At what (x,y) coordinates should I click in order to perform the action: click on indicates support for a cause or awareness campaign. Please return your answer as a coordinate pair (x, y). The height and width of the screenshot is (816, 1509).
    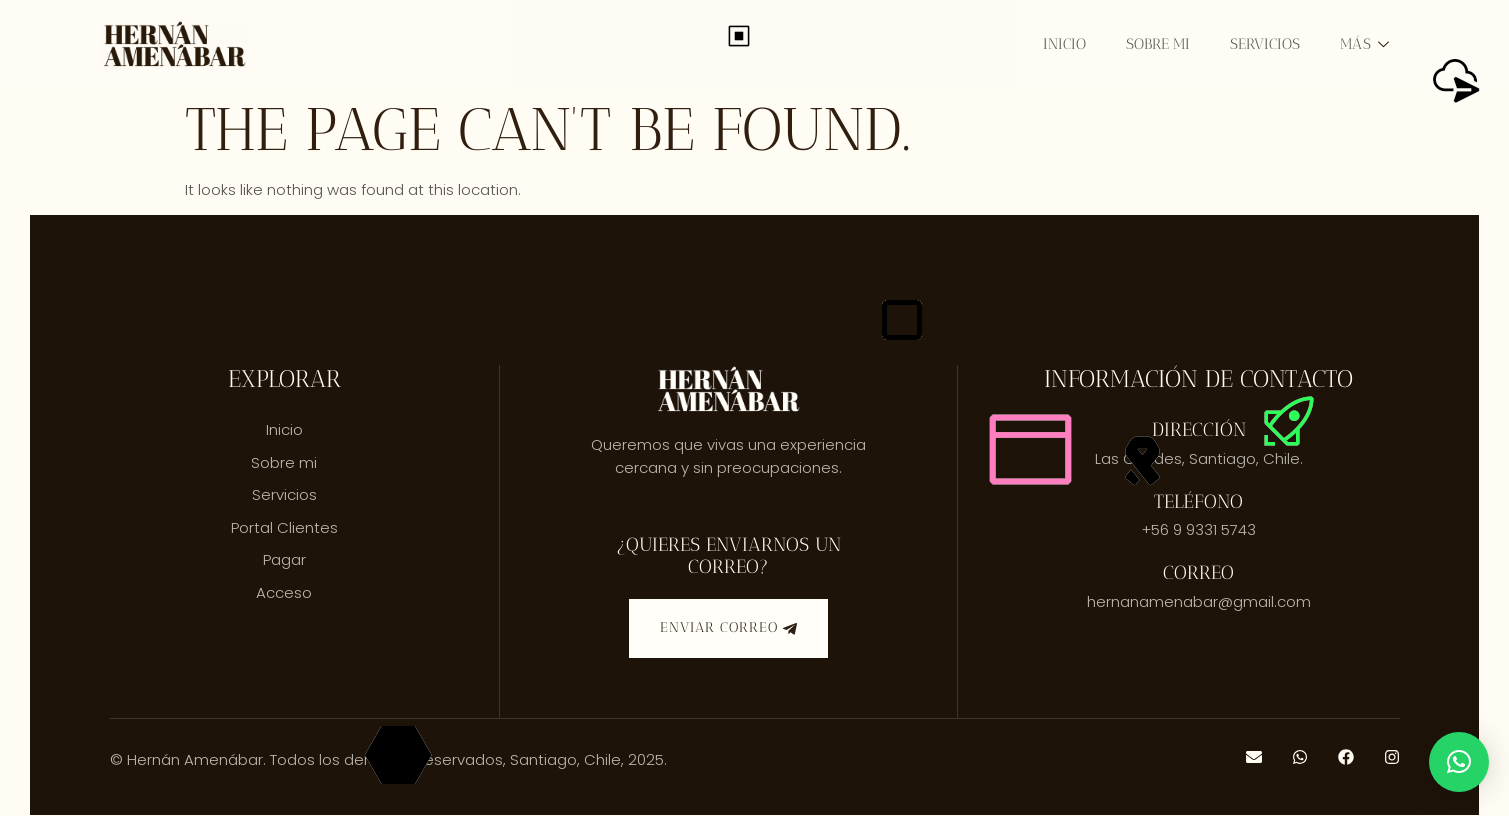
    Looking at the image, I should click on (1142, 461).